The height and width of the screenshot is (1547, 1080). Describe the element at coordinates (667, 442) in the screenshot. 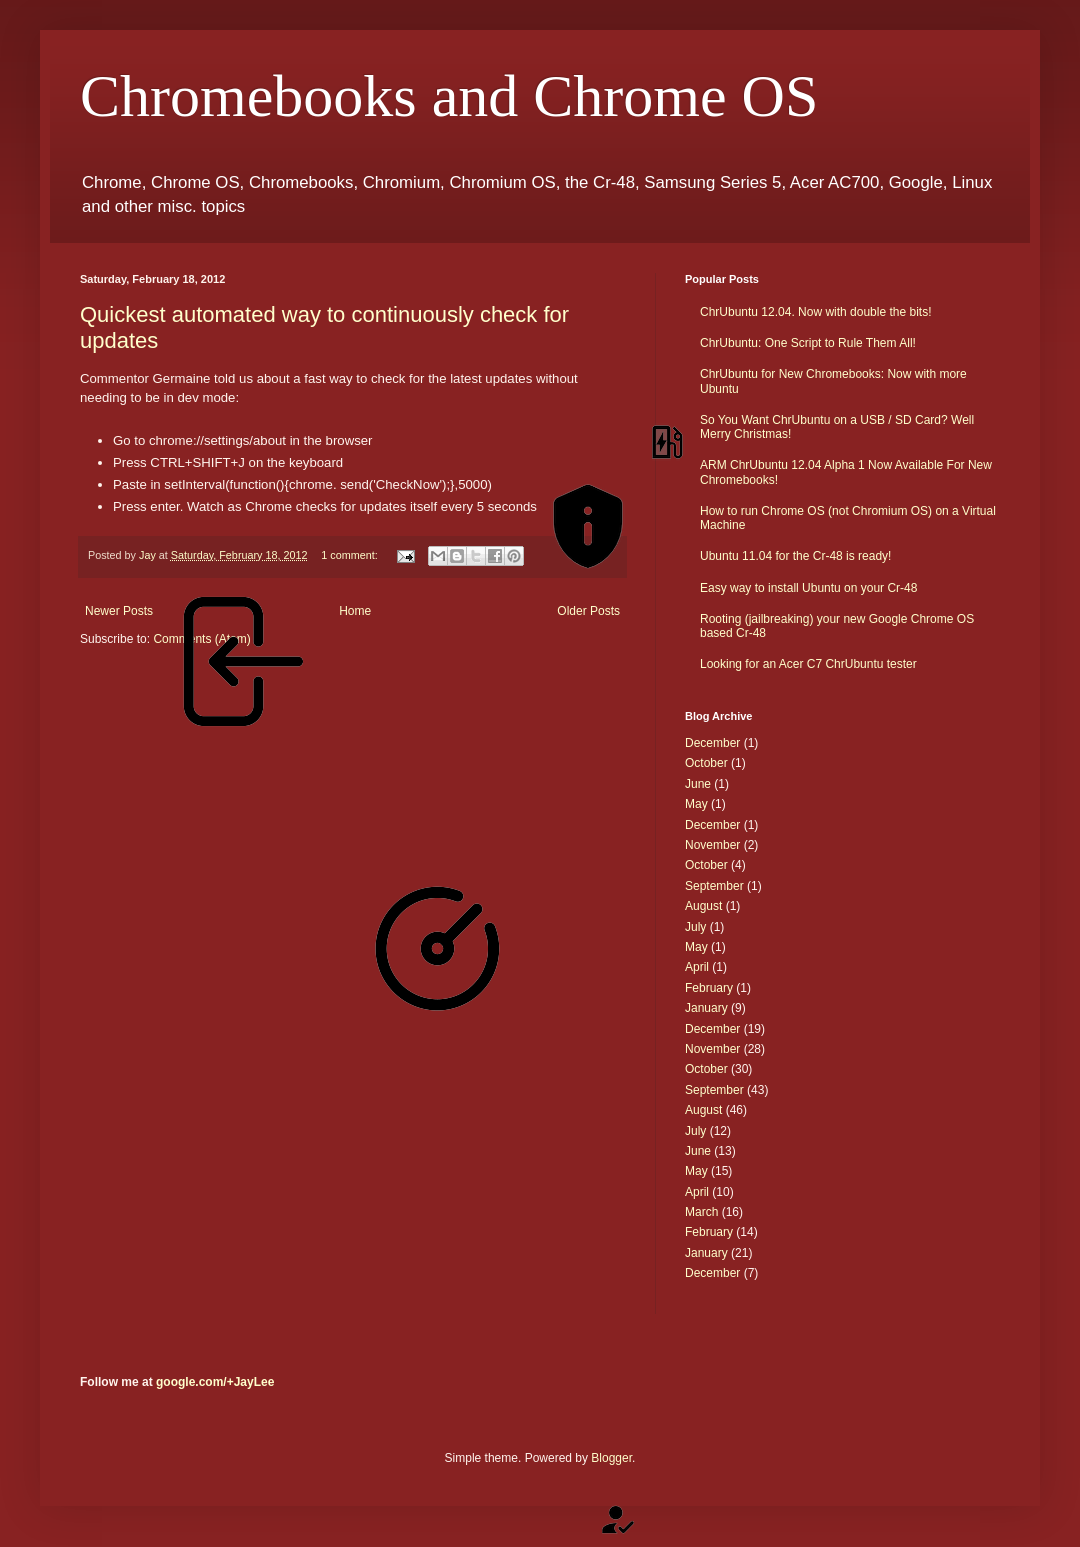

I see `find nearby electric vehicle charging stations` at that location.